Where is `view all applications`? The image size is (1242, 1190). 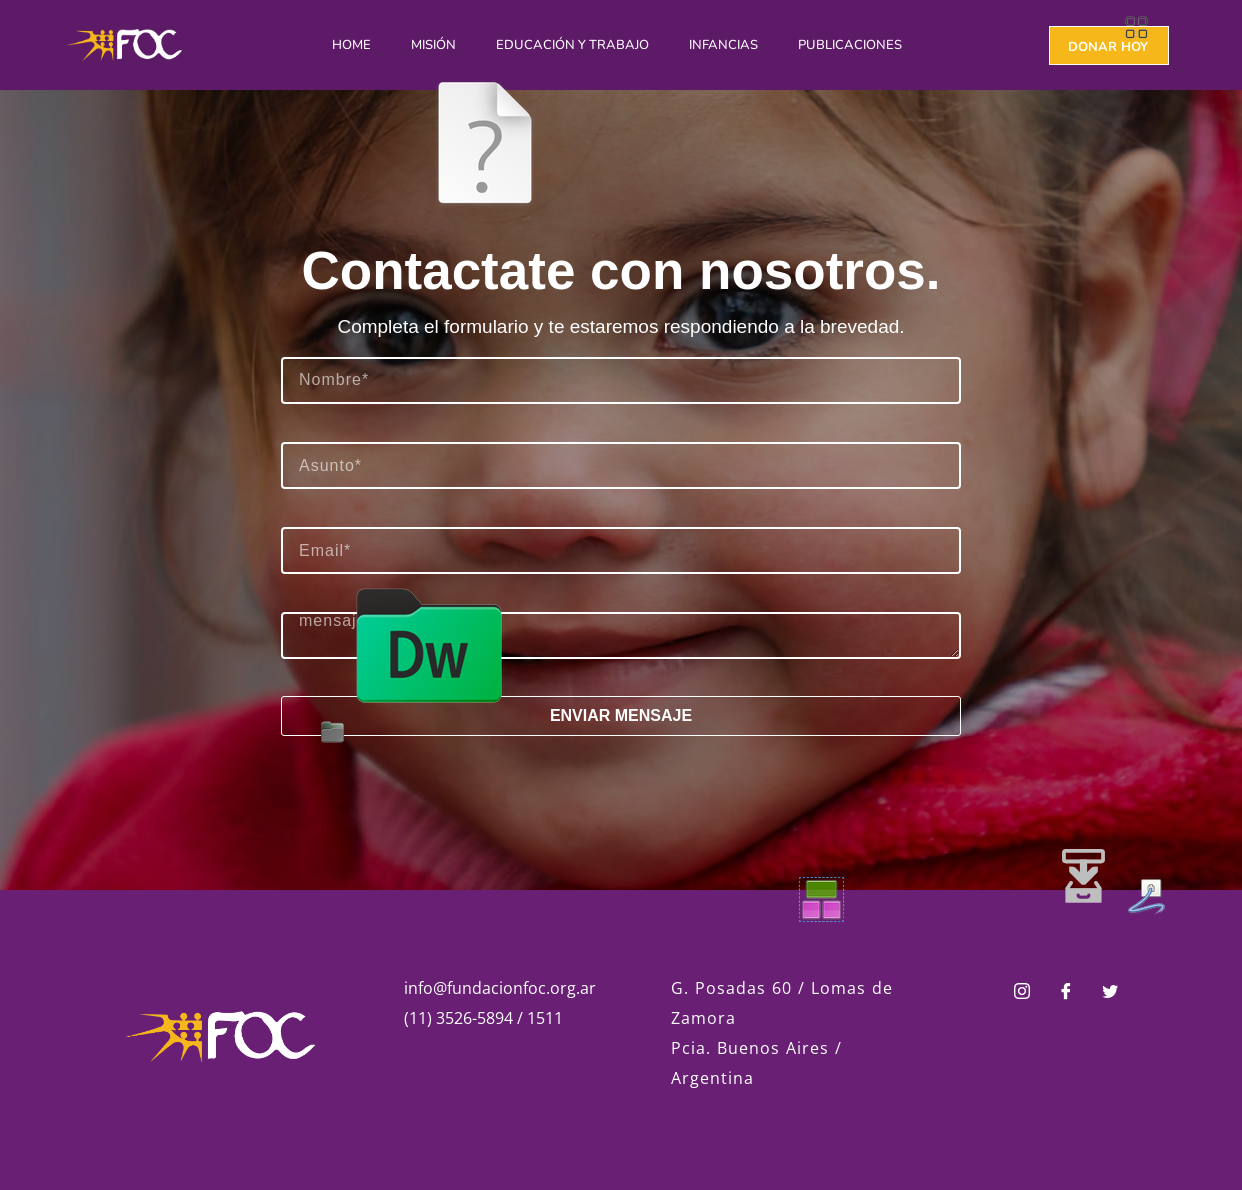
view all applications is located at coordinates (1136, 27).